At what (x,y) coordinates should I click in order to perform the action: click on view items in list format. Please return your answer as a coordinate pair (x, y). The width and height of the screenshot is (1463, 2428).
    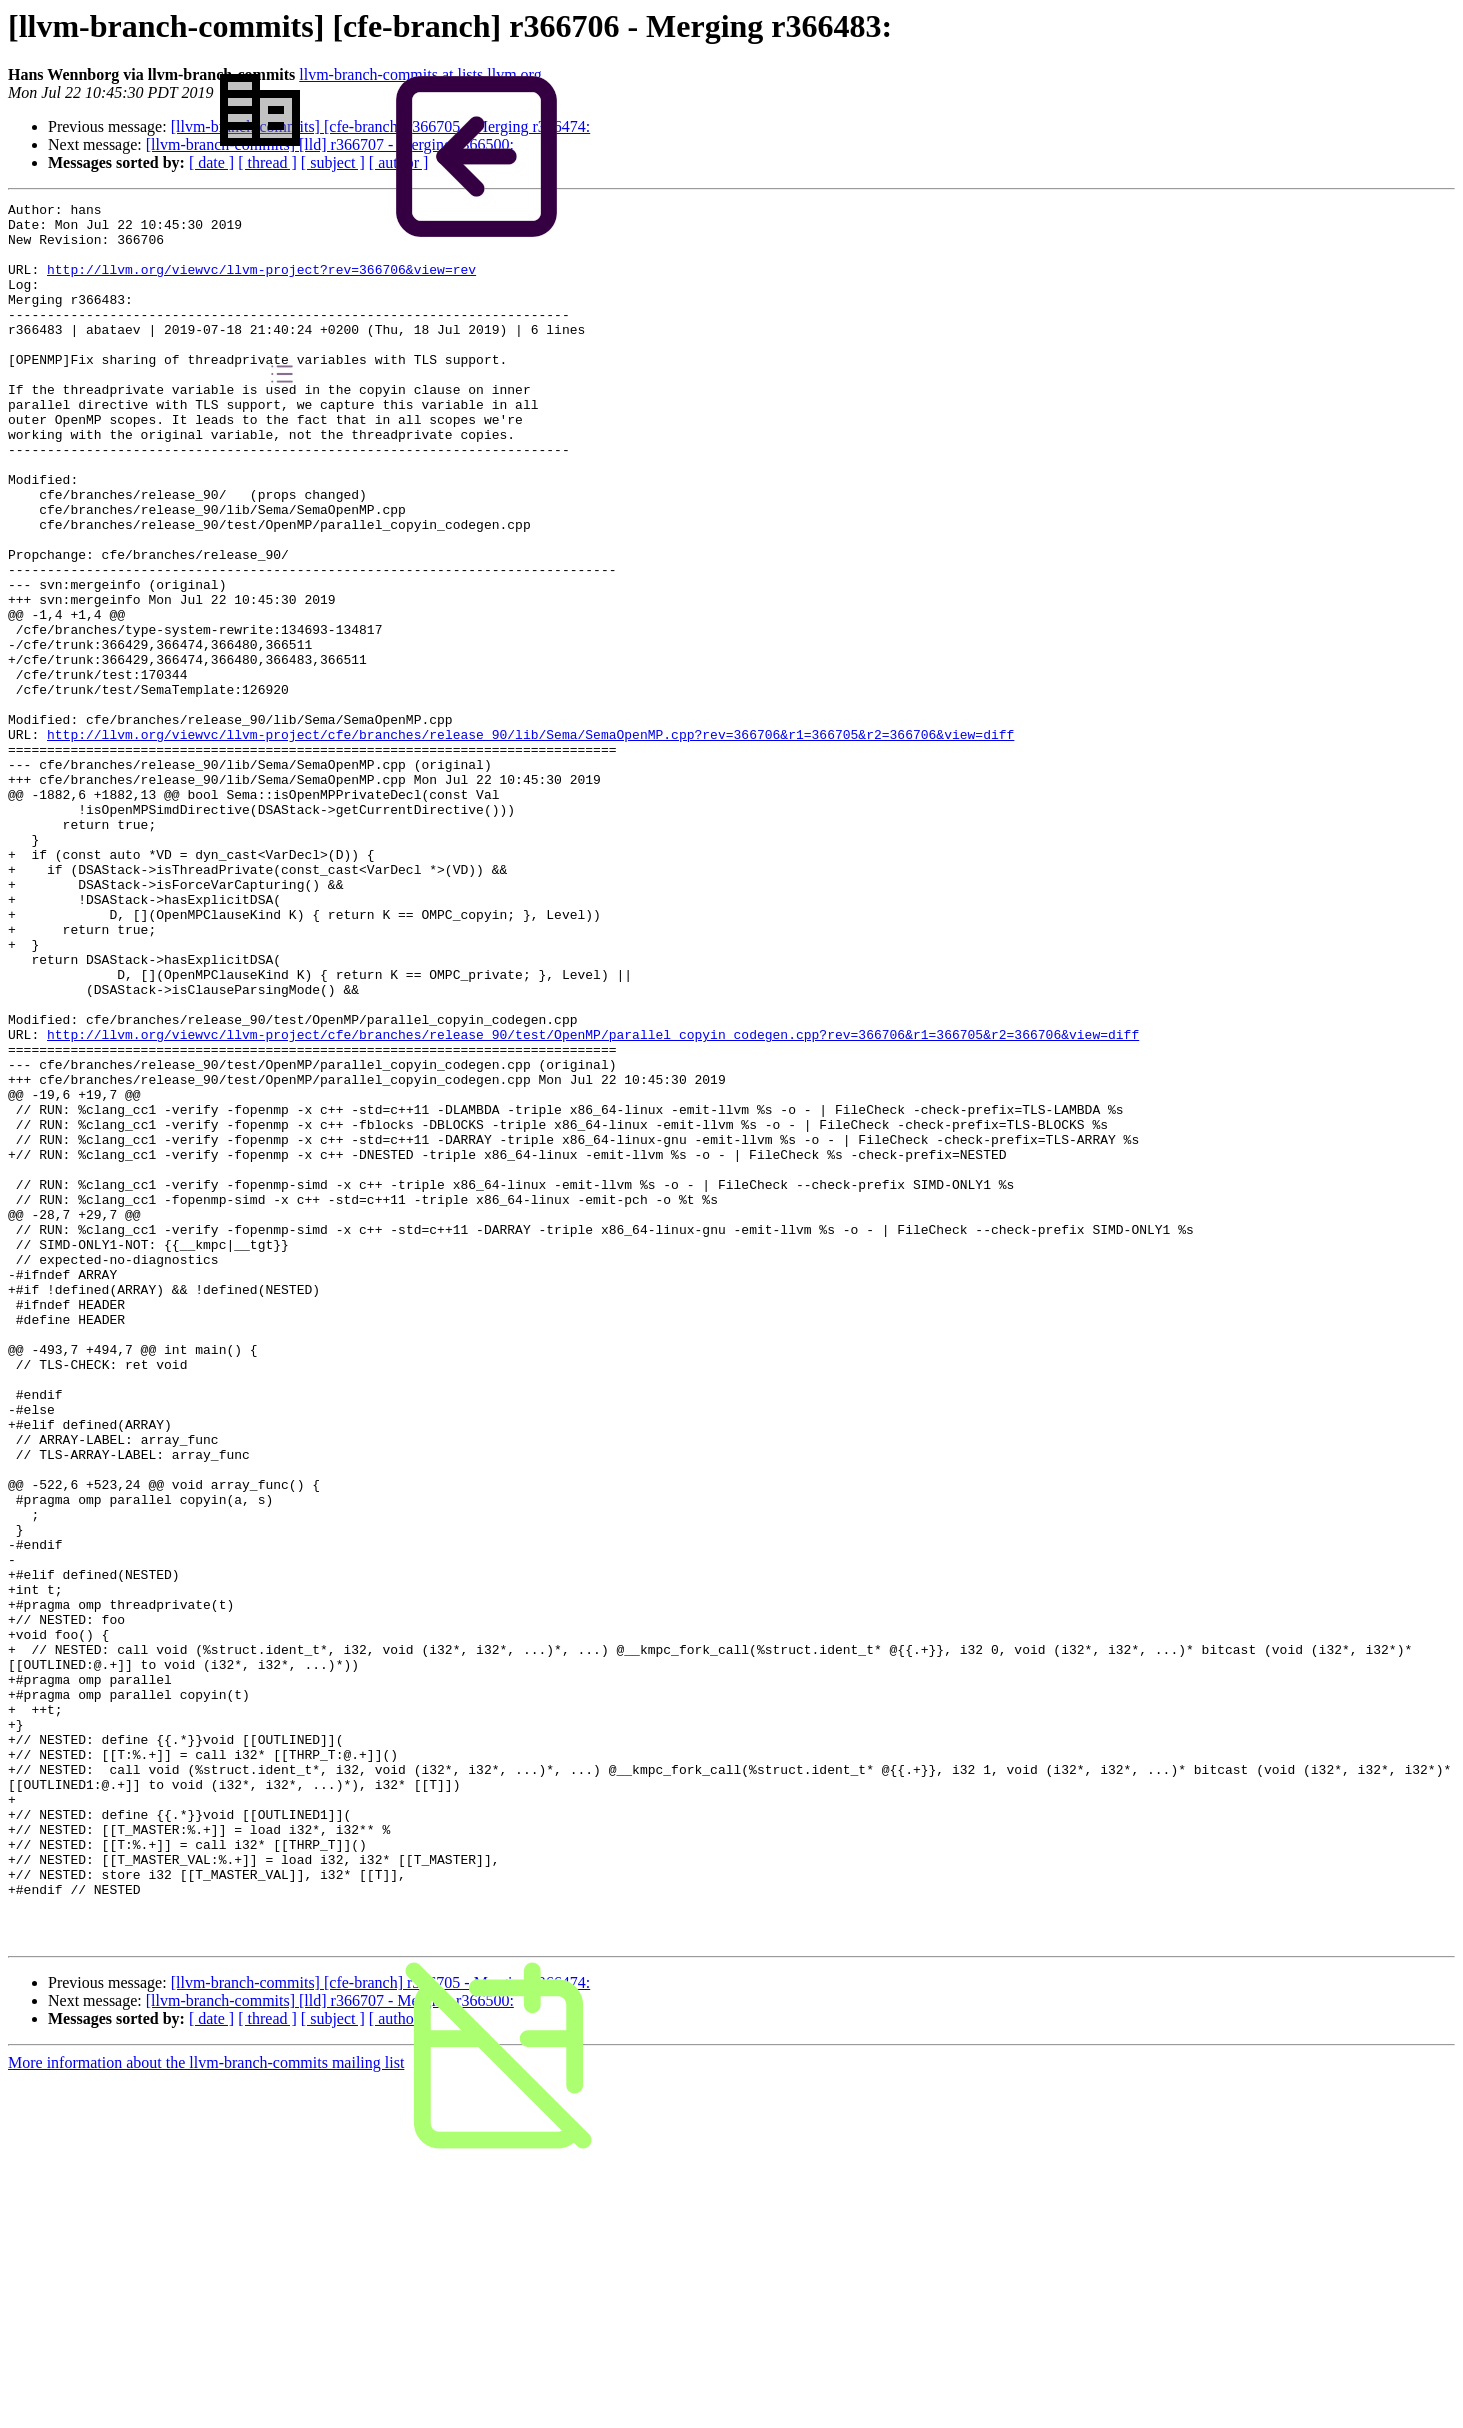
    Looking at the image, I should click on (282, 374).